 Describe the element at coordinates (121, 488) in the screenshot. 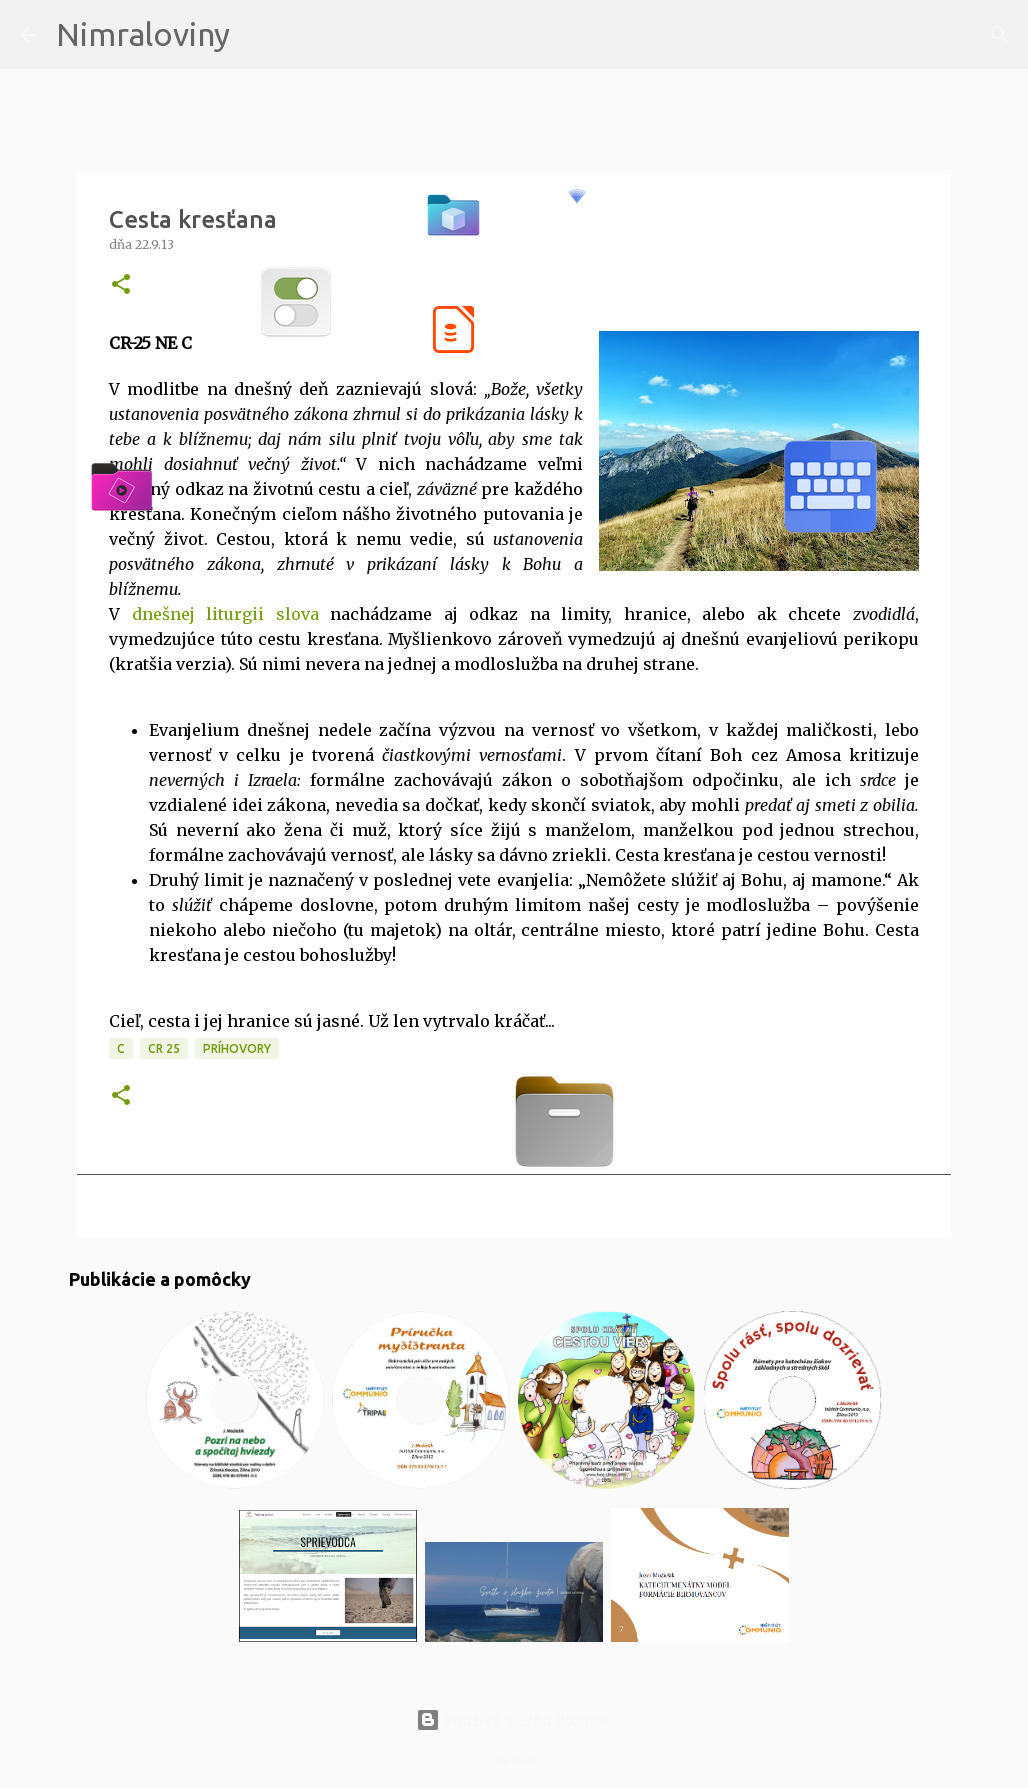

I see `open Adobe Premiere Elements project folder` at that location.